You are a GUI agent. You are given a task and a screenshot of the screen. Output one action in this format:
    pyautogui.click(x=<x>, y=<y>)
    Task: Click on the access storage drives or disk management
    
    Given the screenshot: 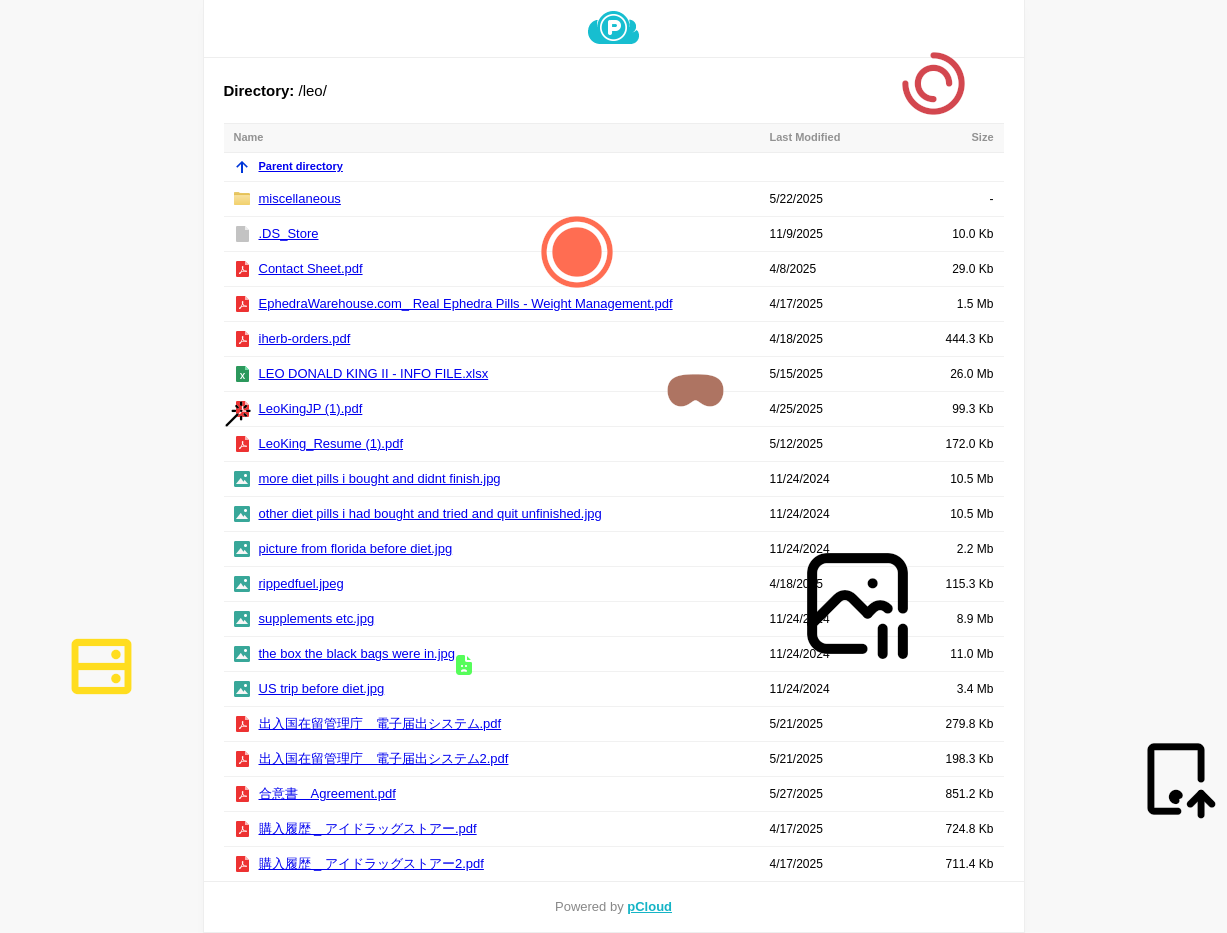 What is the action you would take?
    pyautogui.click(x=101, y=666)
    